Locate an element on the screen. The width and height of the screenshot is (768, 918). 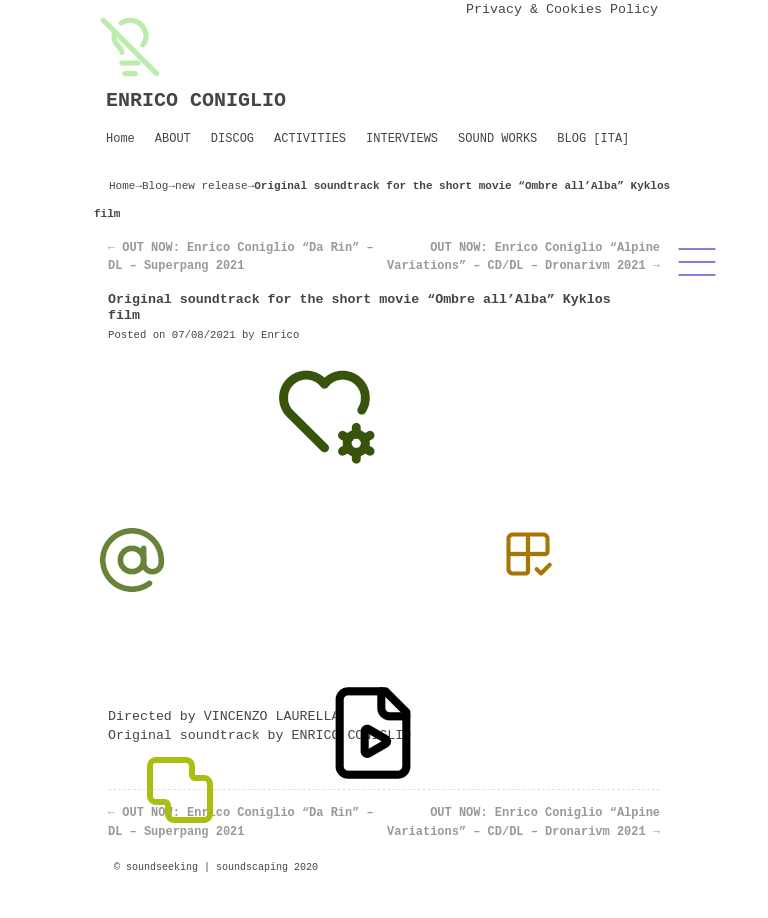
indicates all items in a grid view are selected is located at coordinates (528, 554).